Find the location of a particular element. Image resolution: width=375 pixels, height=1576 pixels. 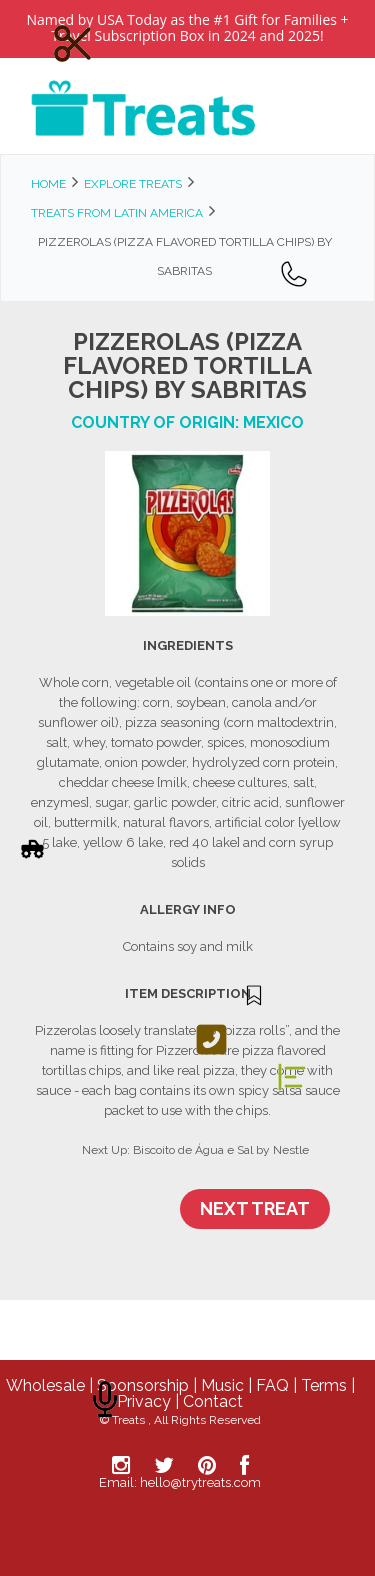

monster truck or off-road vehicle category is located at coordinates (32, 848).